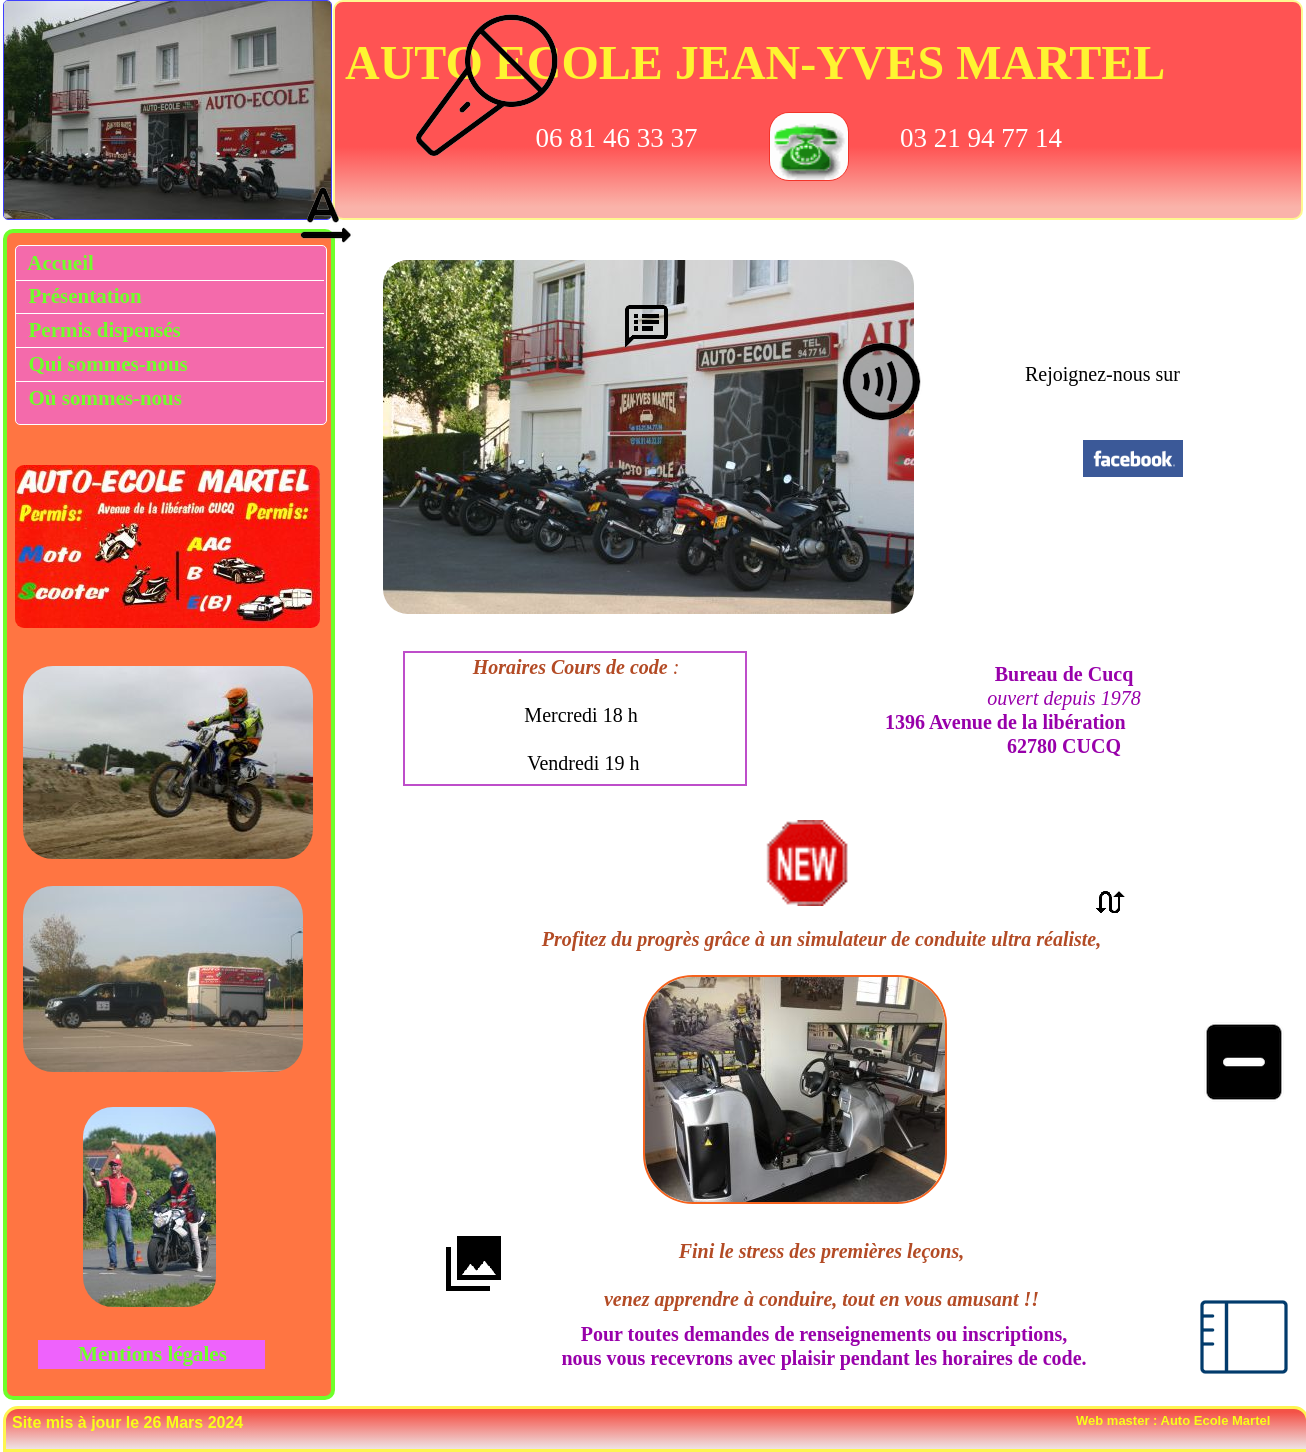 The height and width of the screenshot is (1452, 1306). Describe the element at coordinates (473, 1263) in the screenshot. I see `view photo collections or albums` at that location.